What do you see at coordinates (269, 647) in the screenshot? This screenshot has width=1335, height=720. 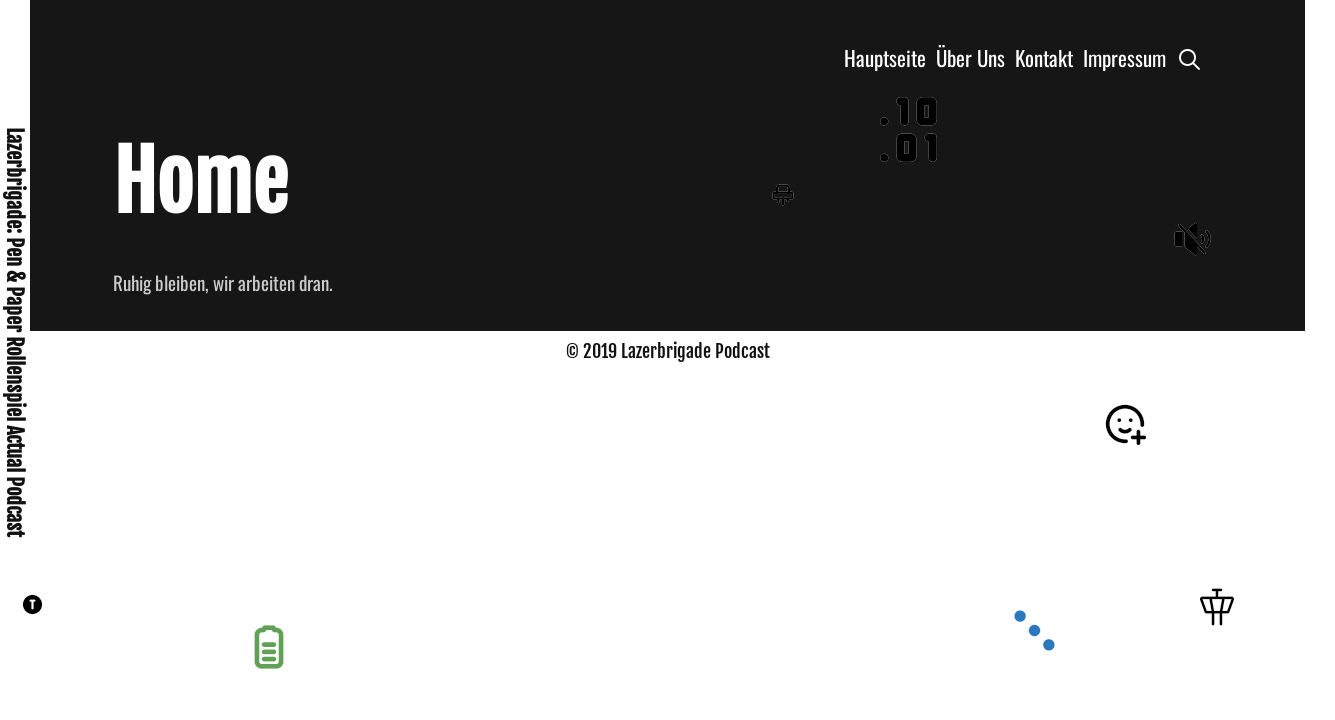 I see `battery level indicator showing medium charge` at bounding box center [269, 647].